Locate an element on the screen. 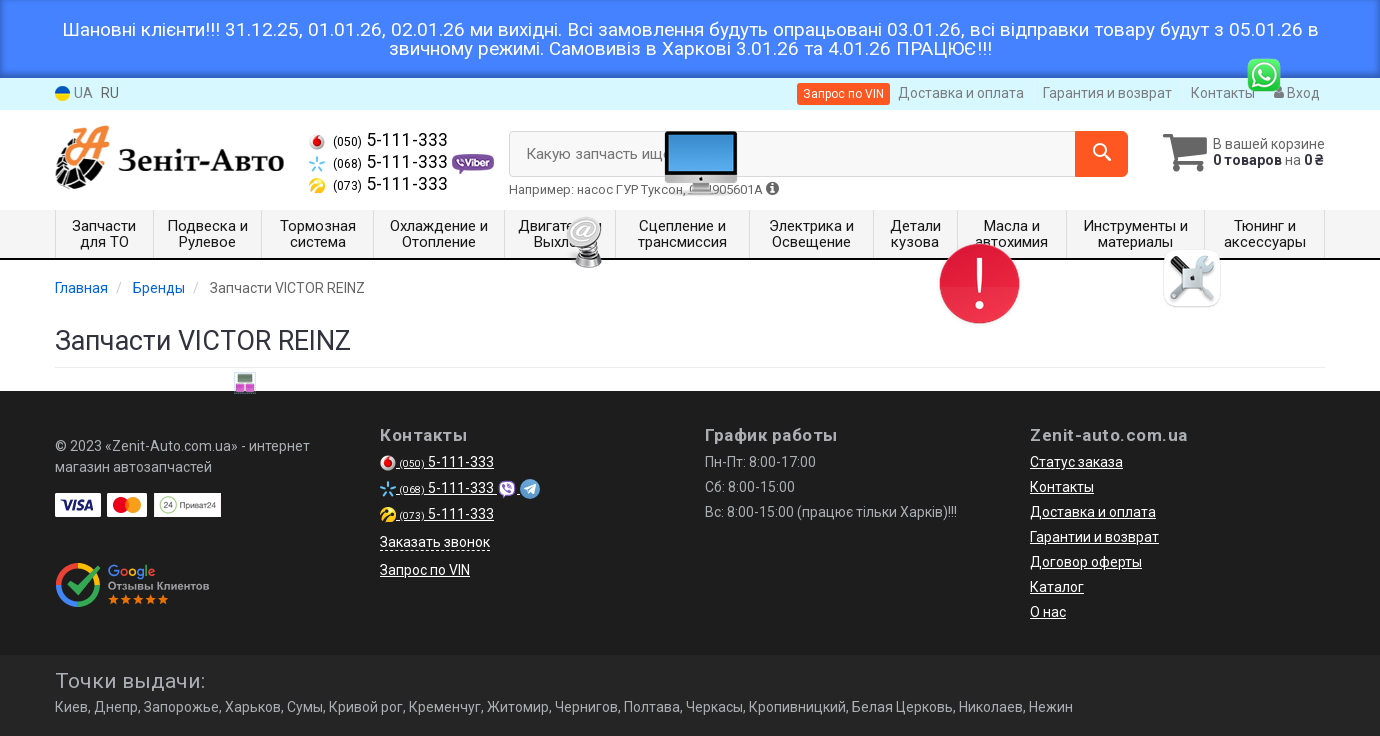 This screenshot has height=736, width=1380. indicates a warning or alert requiring attention is located at coordinates (979, 283).